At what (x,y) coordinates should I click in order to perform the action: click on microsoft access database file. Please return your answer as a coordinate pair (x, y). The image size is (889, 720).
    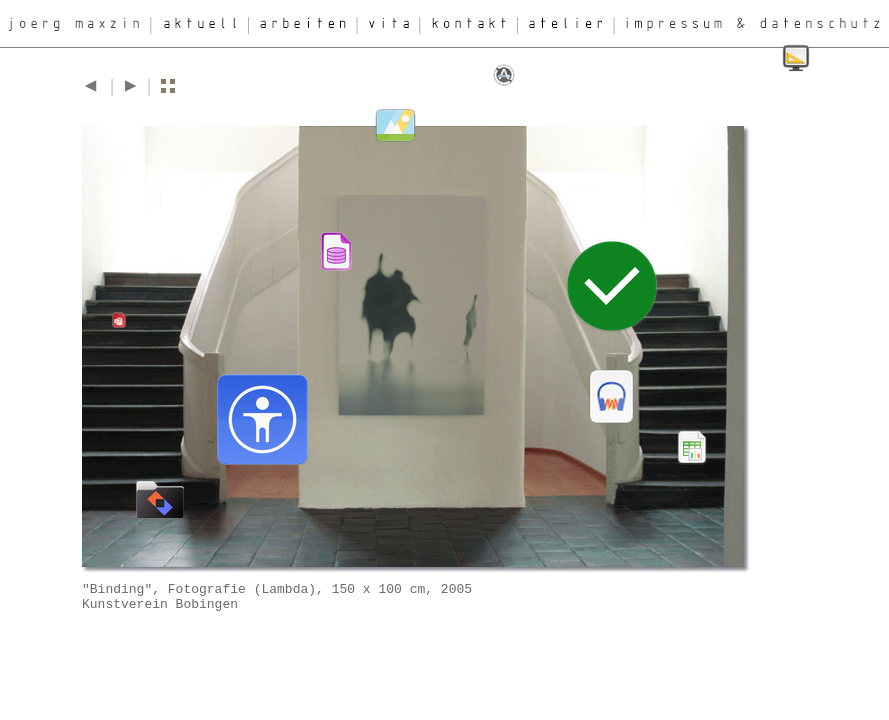
    Looking at the image, I should click on (119, 320).